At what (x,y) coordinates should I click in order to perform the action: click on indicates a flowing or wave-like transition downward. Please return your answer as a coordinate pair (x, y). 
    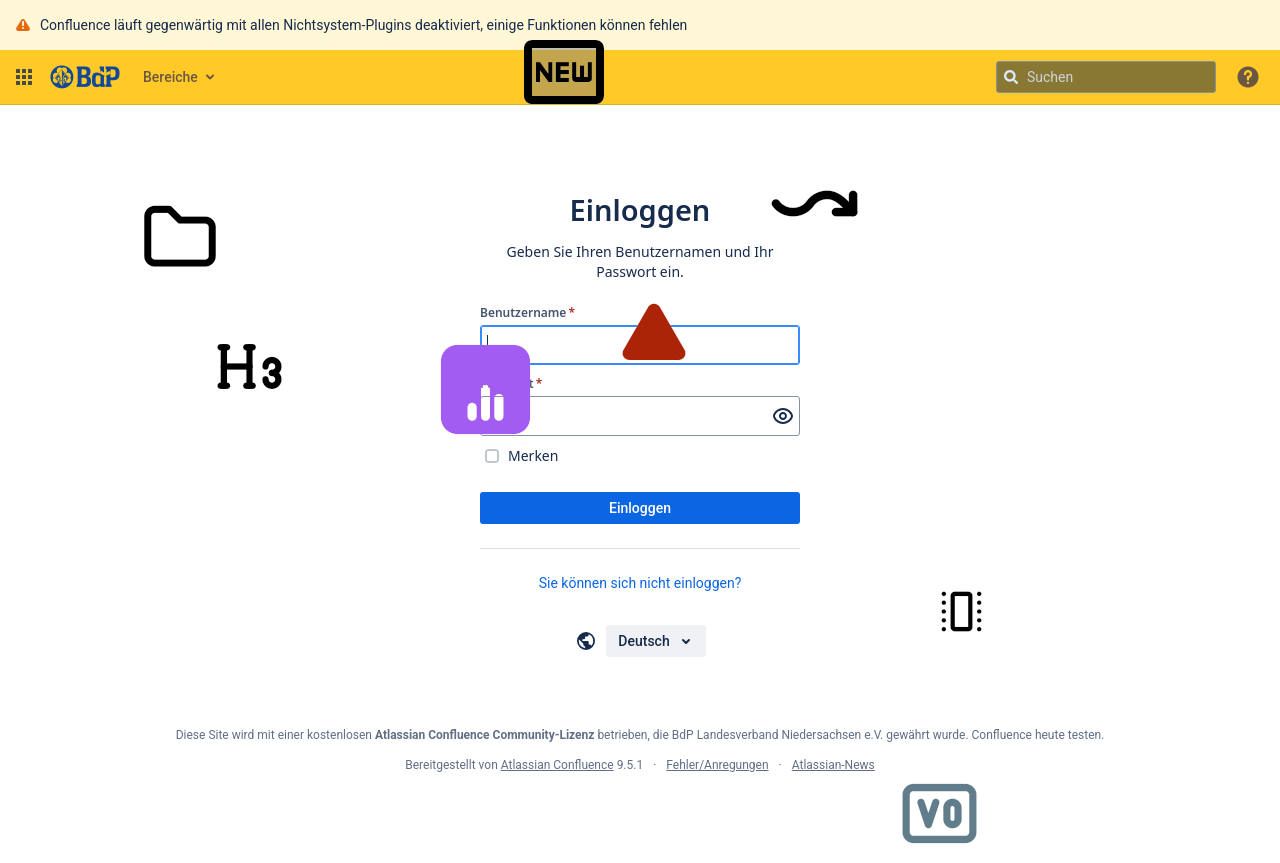
    Looking at the image, I should click on (814, 203).